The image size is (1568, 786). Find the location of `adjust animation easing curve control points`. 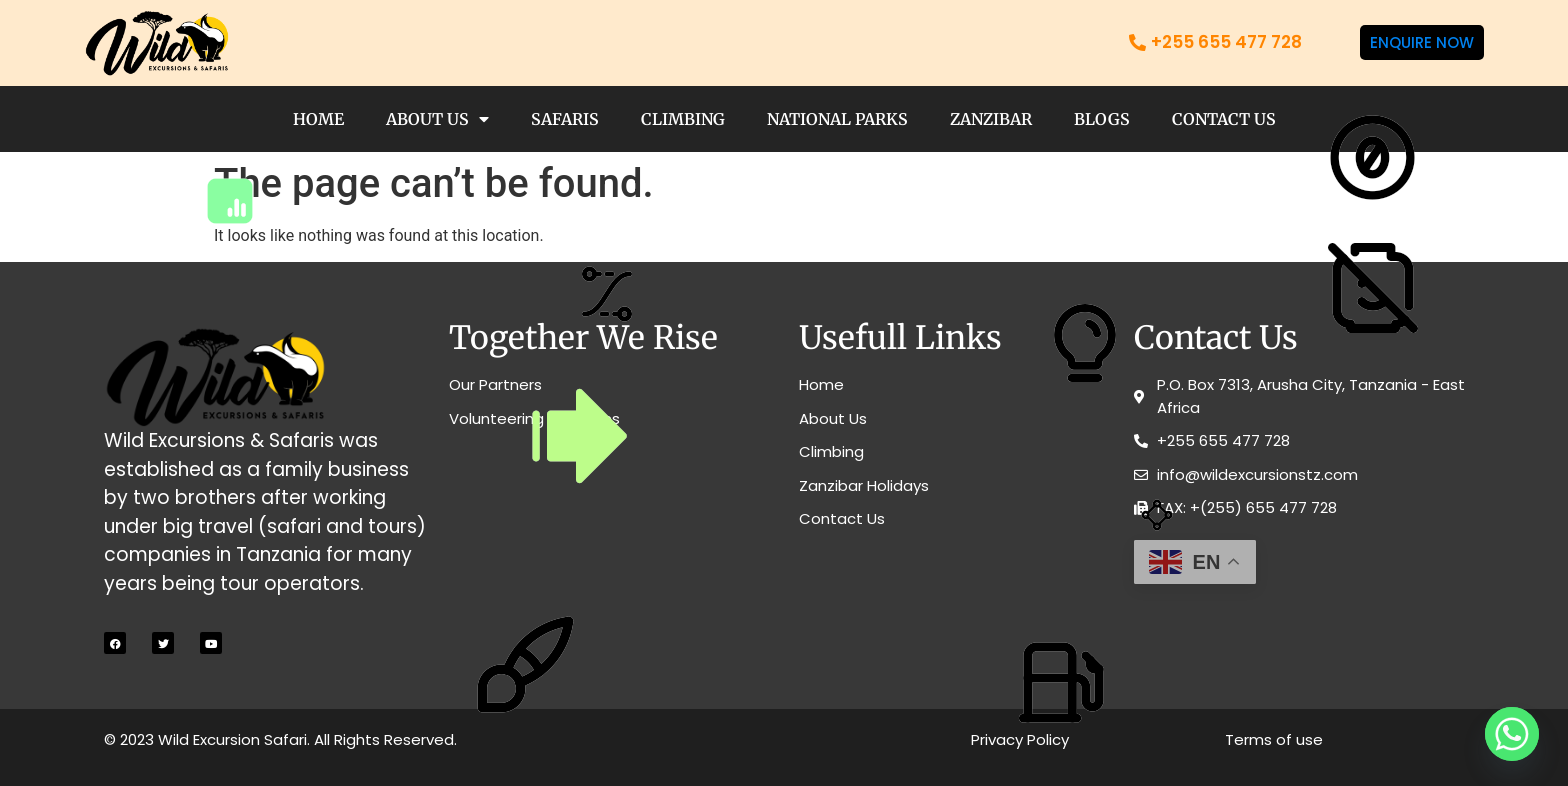

adjust animation easing curve control points is located at coordinates (607, 294).